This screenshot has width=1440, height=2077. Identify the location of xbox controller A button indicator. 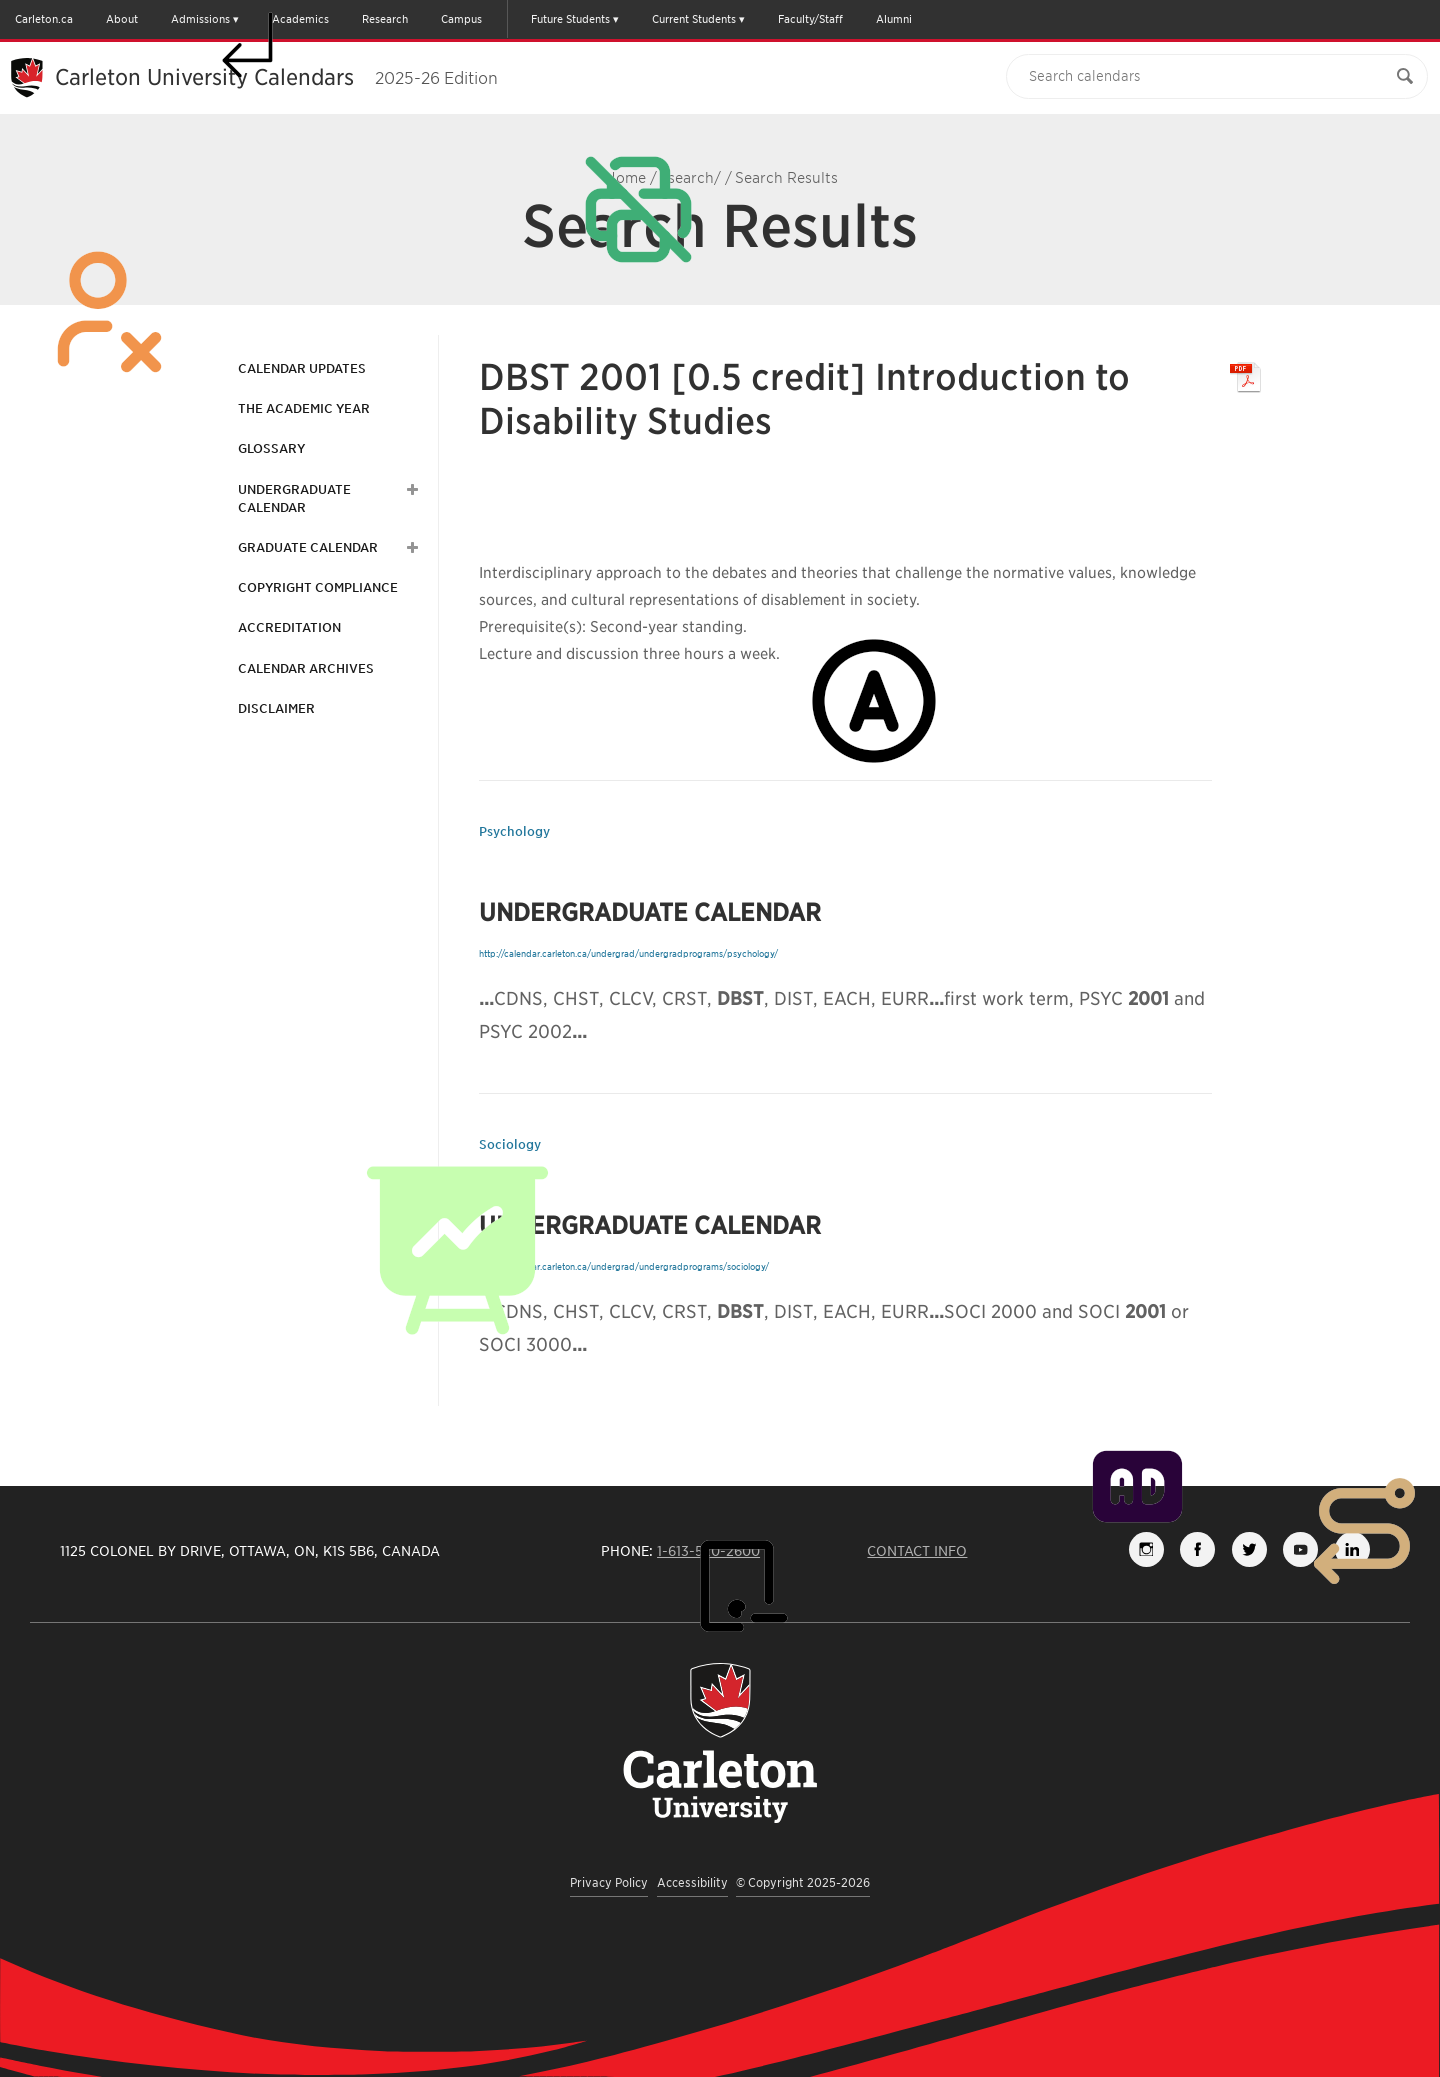
(874, 701).